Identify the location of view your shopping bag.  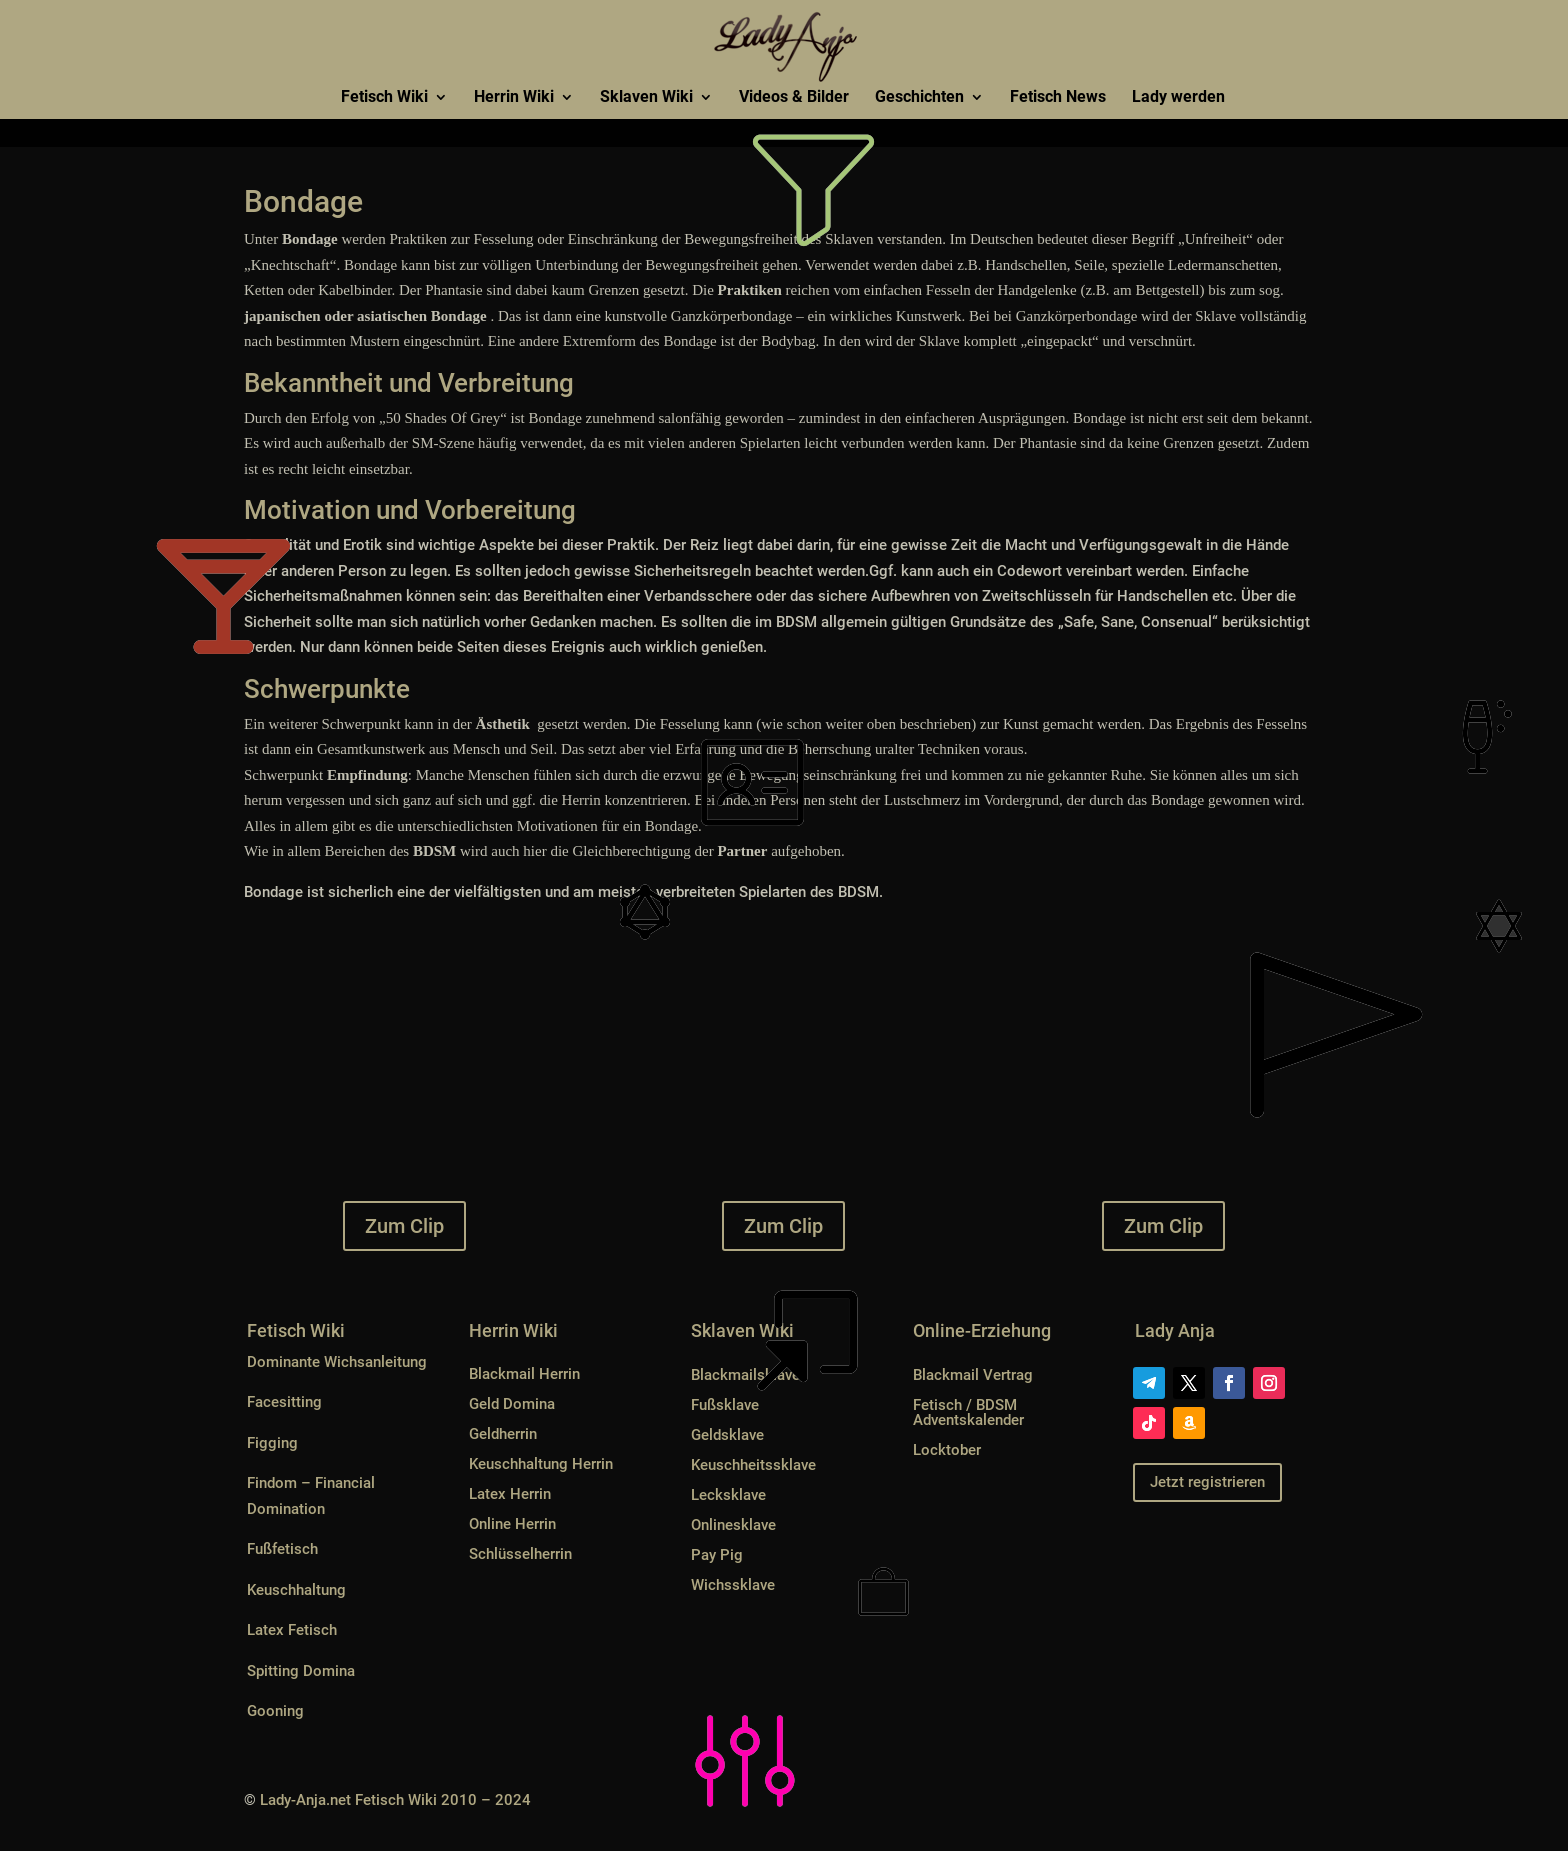
(883, 1594).